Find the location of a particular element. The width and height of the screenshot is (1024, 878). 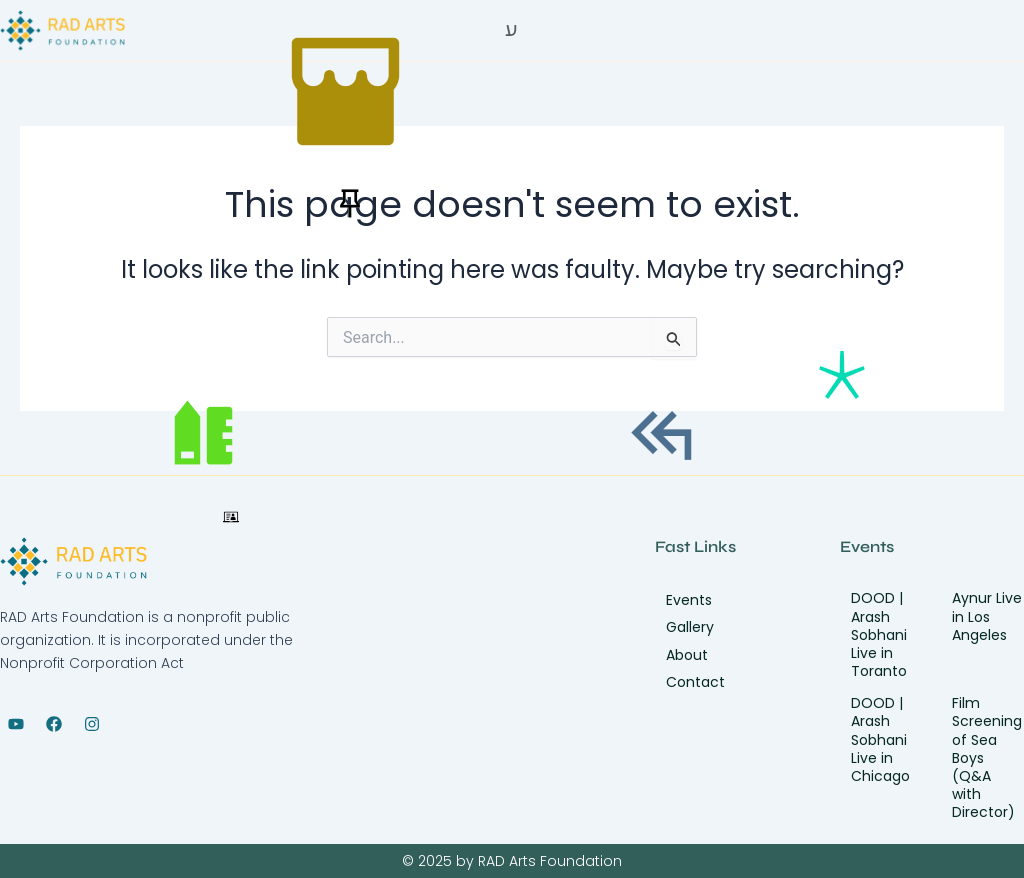

reply all to a message or email is located at coordinates (664, 436).